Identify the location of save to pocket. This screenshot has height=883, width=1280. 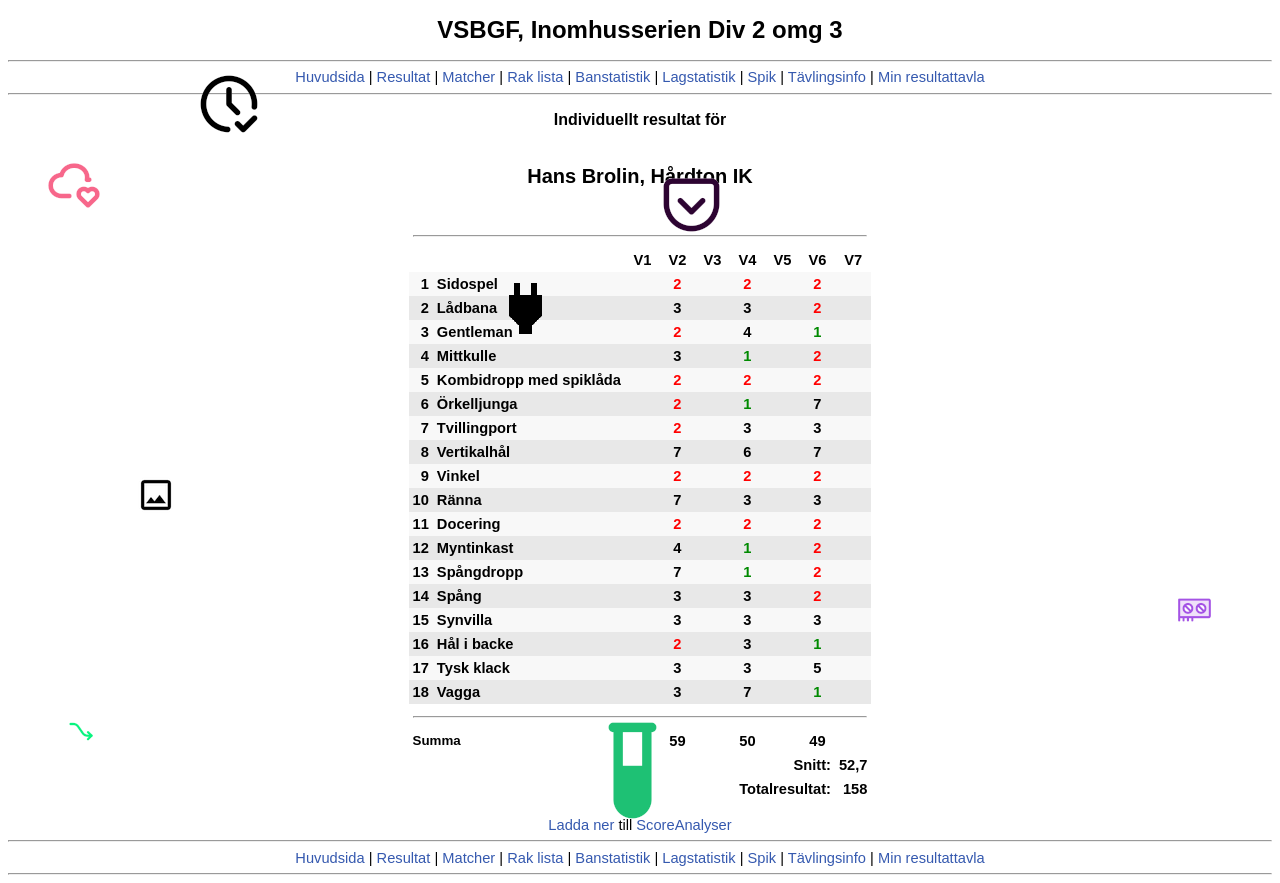
(691, 203).